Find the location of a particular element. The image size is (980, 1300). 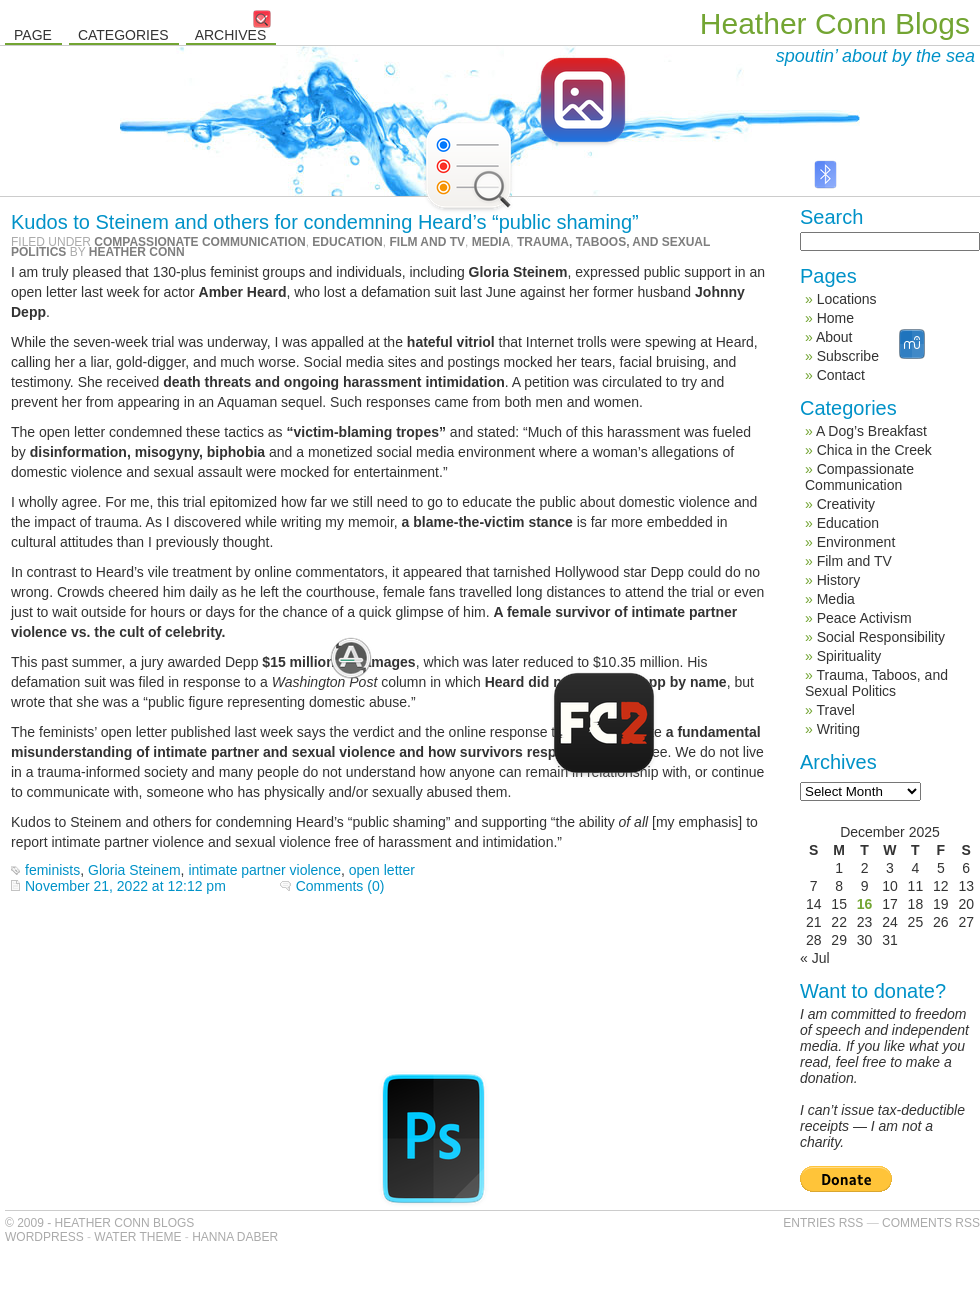

open fotema photo gallery app is located at coordinates (583, 100).